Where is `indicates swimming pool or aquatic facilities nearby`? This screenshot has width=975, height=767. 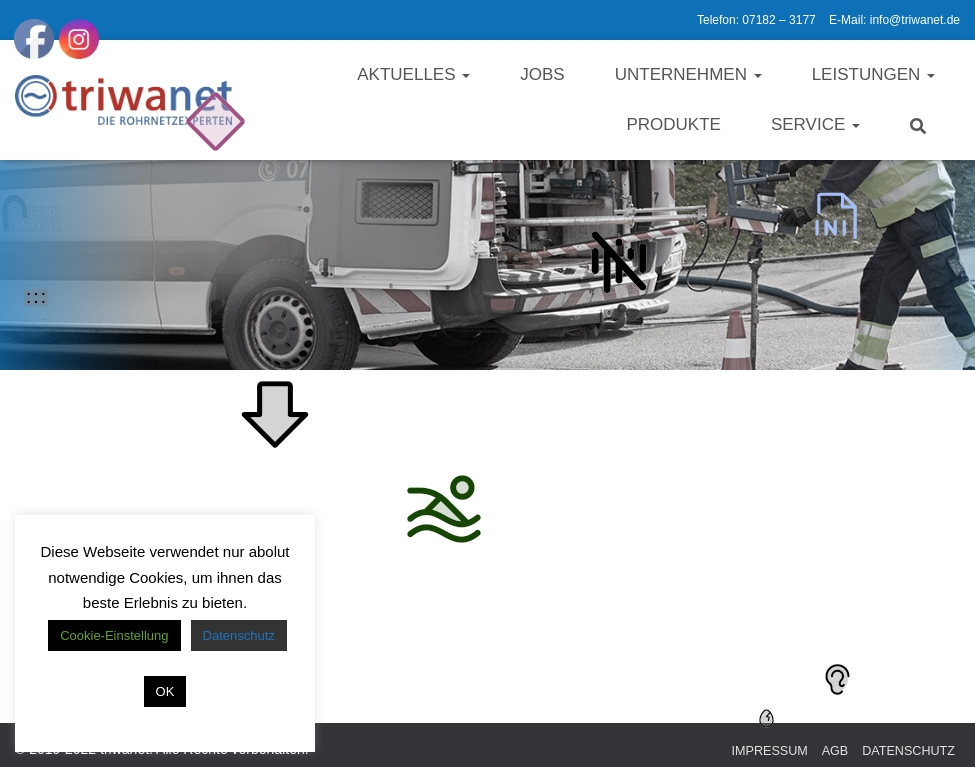
indicates swimming pool or aquatic facilities nearby is located at coordinates (444, 509).